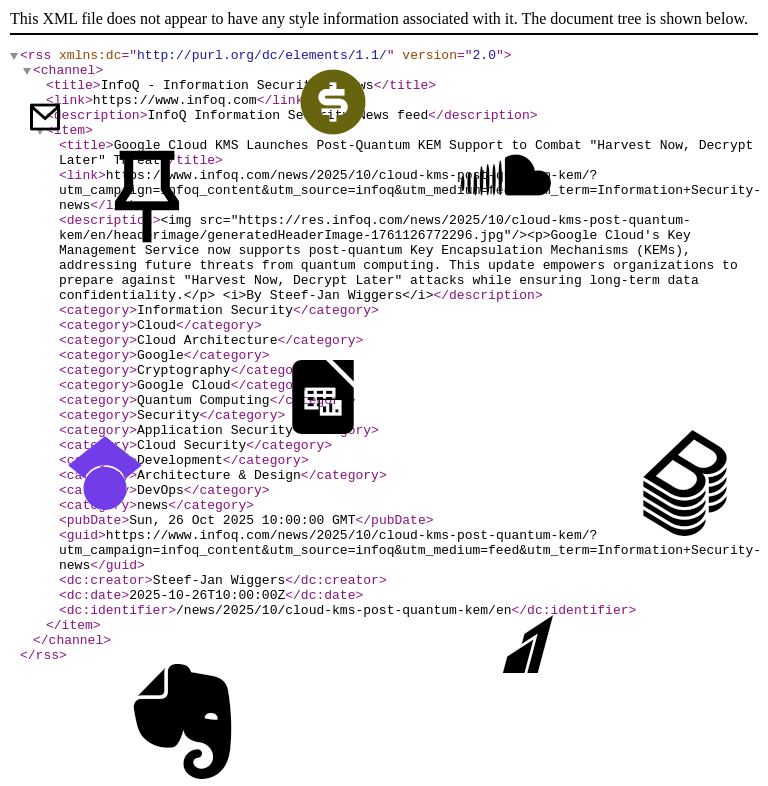 The height and width of the screenshot is (786, 768). Describe the element at coordinates (333, 102) in the screenshot. I see `view account balance or financial summary` at that location.